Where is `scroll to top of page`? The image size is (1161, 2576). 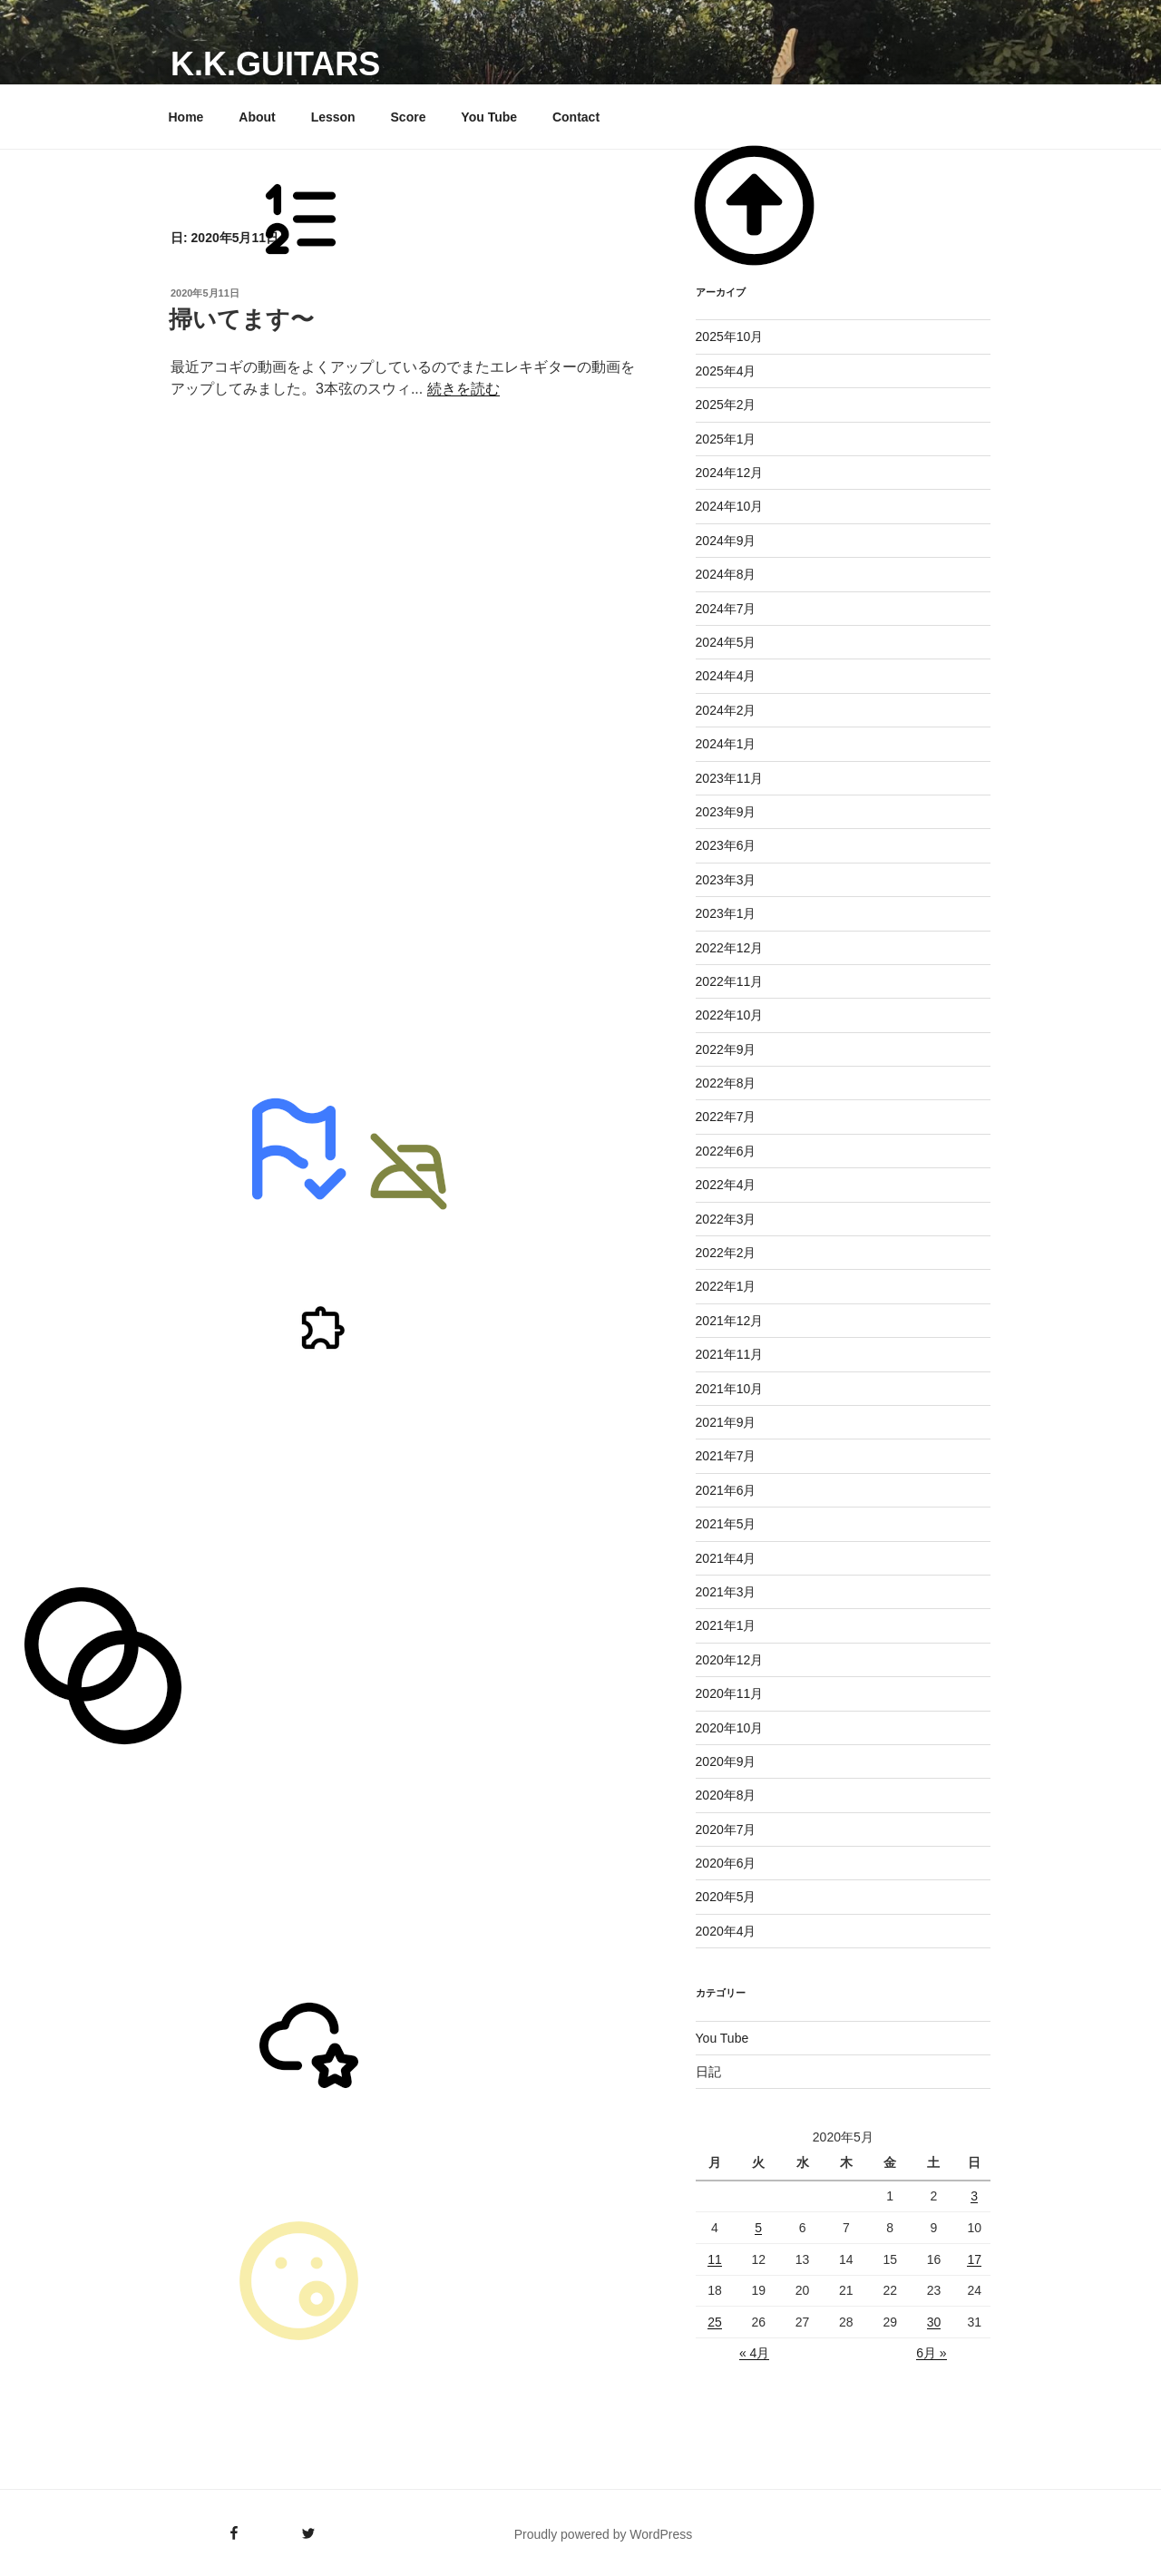 scroll to top of page is located at coordinates (754, 205).